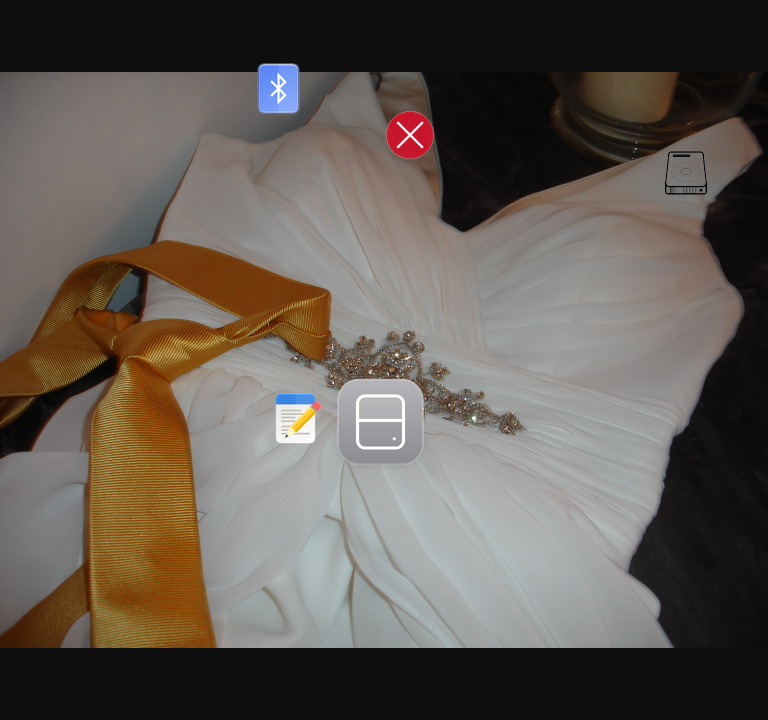 This screenshot has width=768, height=720. I want to click on access bluetooth settings, so click(278, 88).